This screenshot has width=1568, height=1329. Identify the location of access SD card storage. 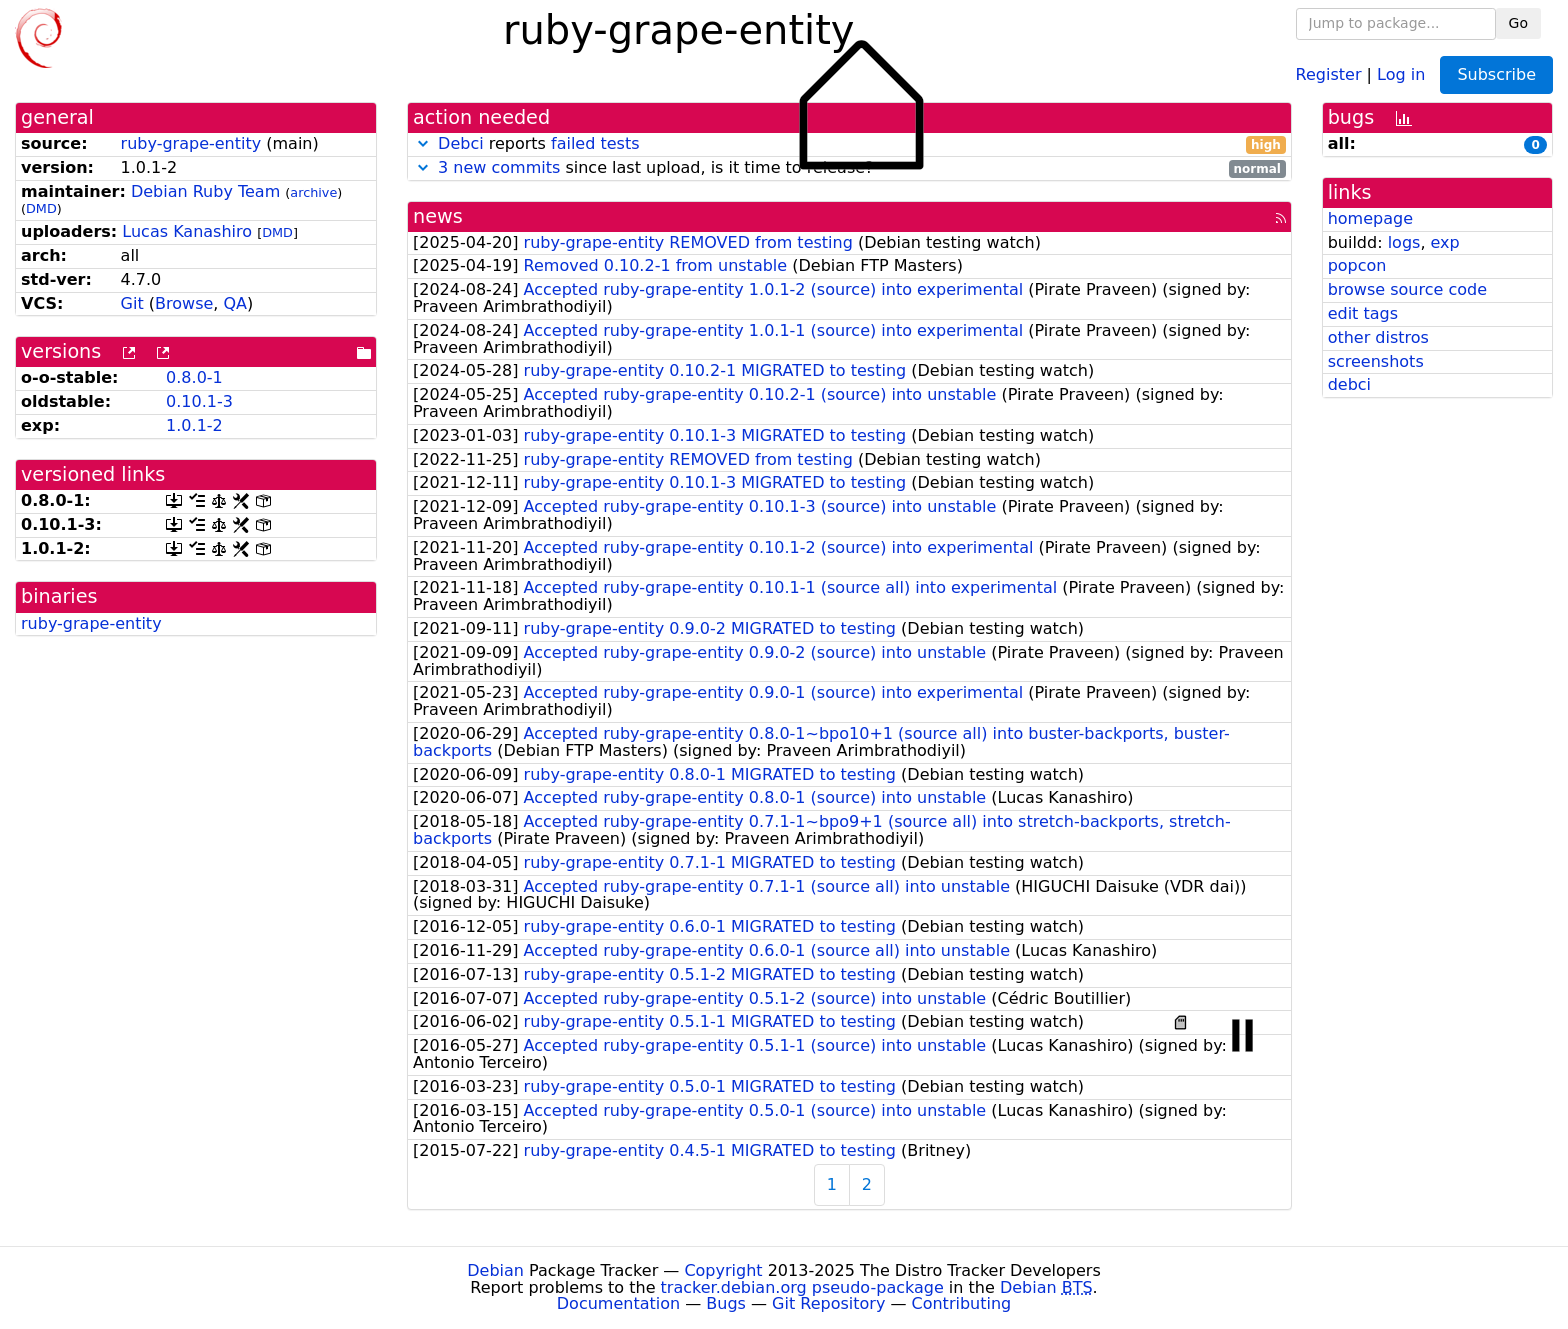
(1180, 1022).